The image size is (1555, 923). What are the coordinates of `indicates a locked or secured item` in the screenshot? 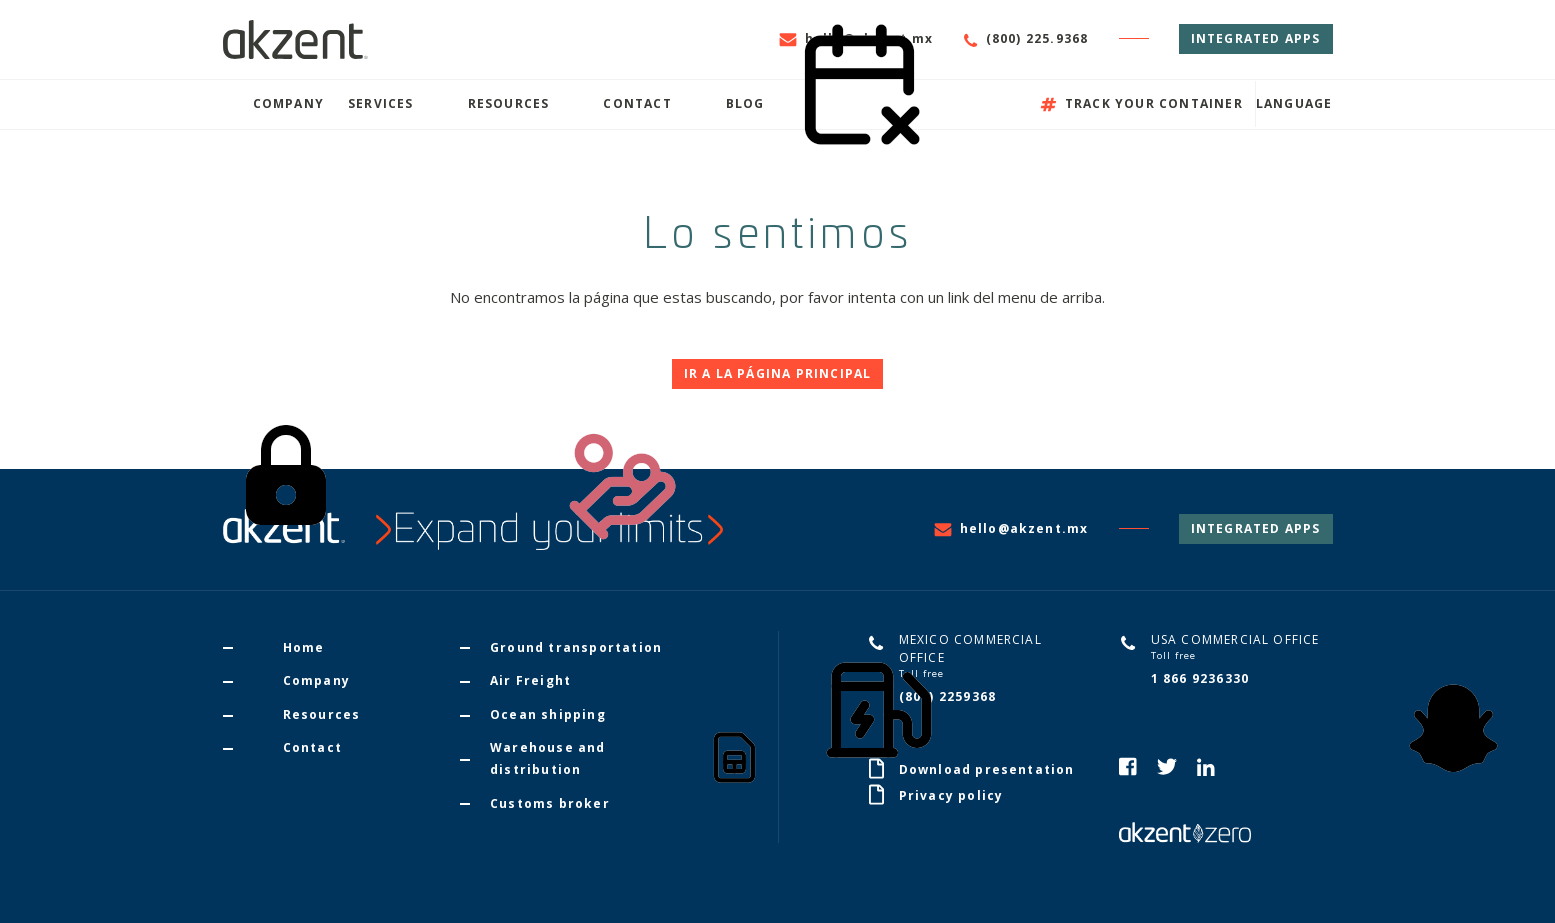 It's located at (286, 475).